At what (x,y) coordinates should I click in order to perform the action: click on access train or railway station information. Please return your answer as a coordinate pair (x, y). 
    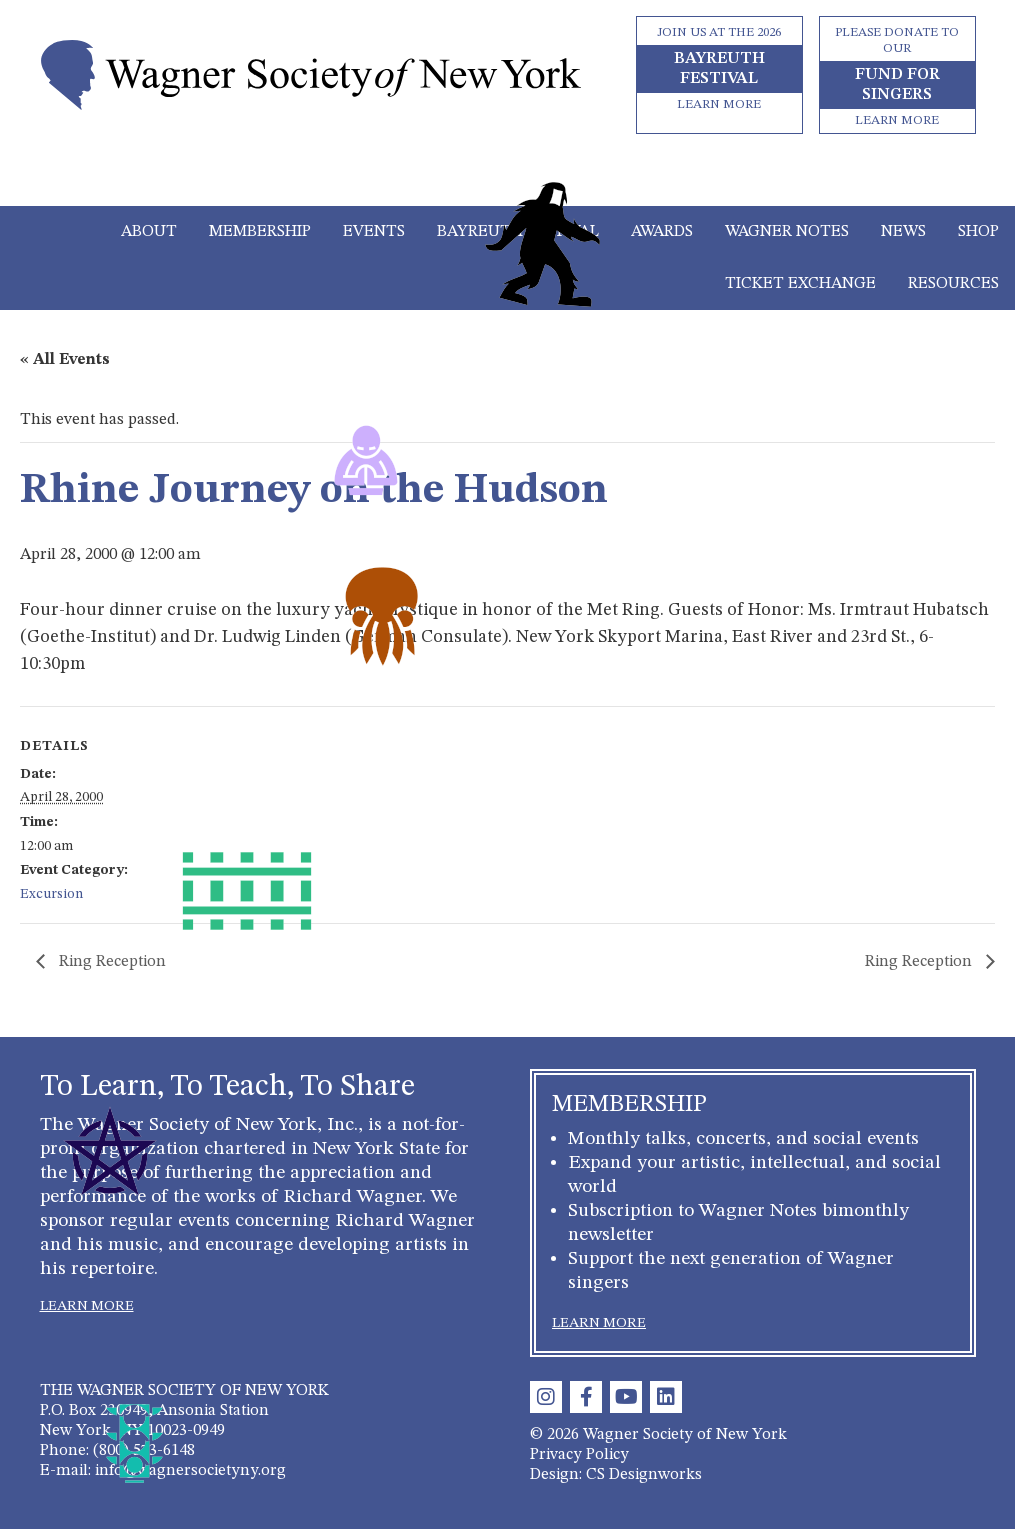
    Looking at the image, I should click on (247, 891).